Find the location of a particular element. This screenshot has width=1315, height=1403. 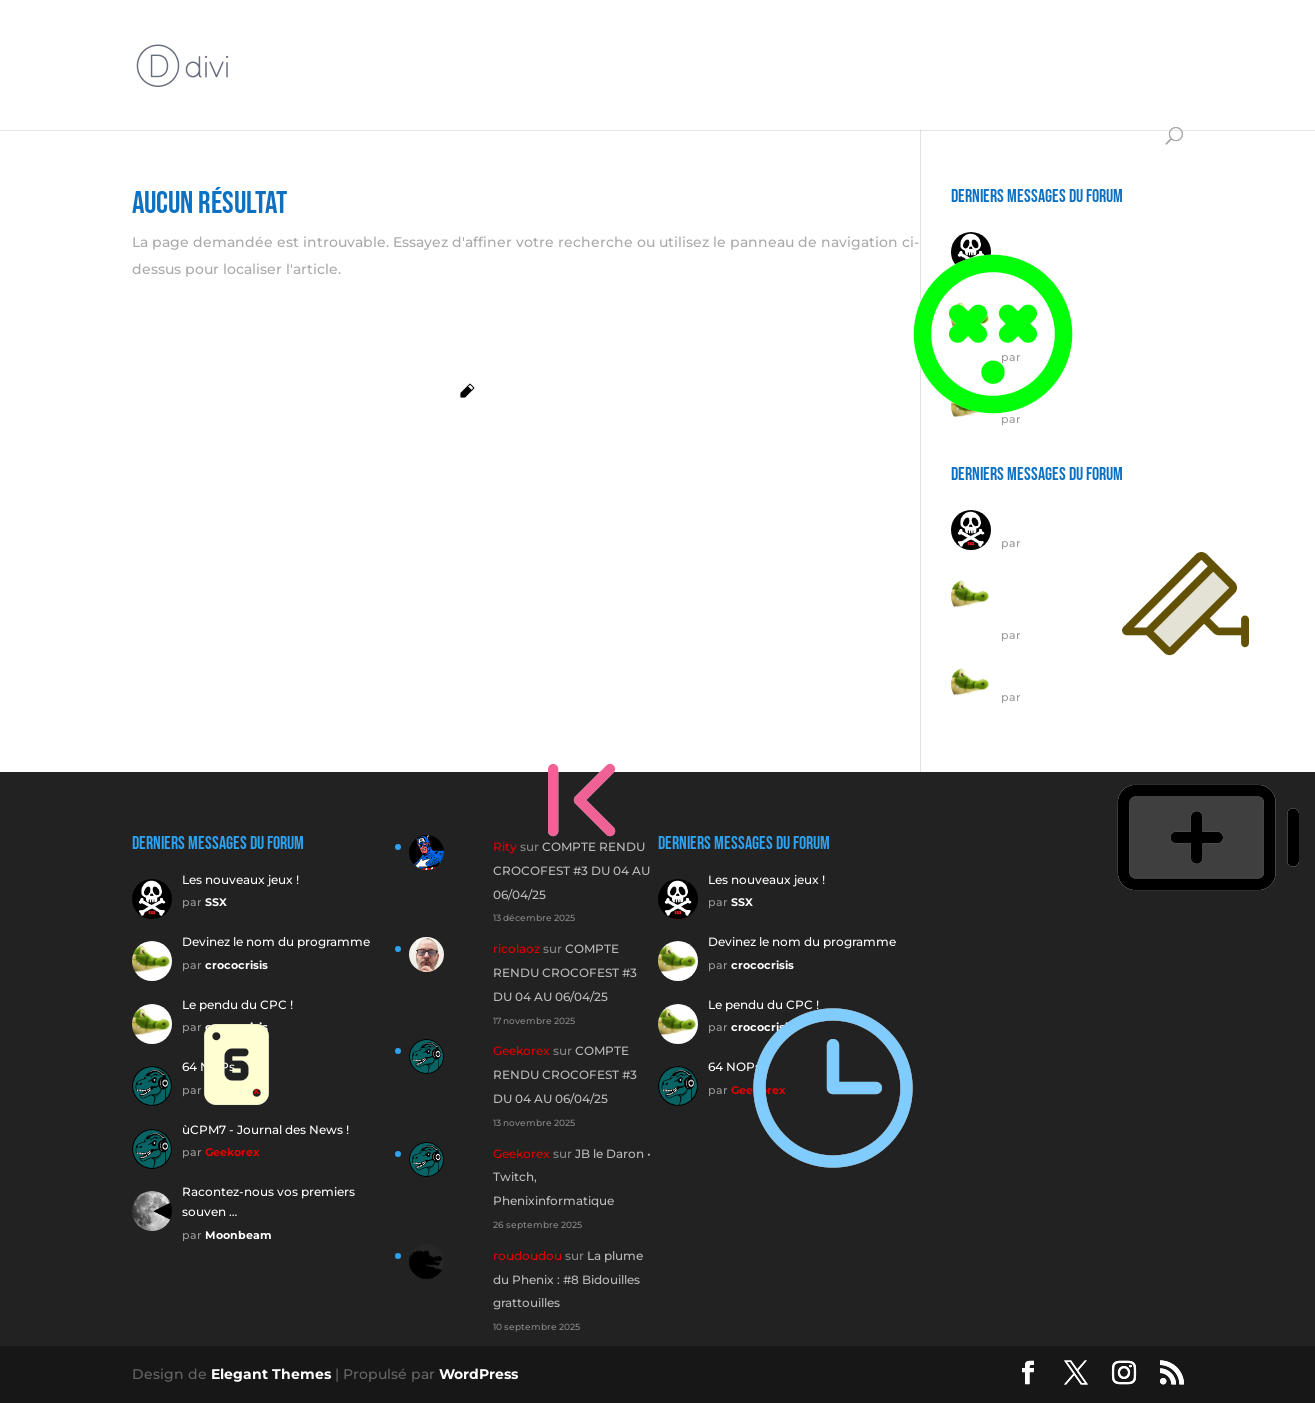

add or extend battery life is located at coordinates (1205, 837).